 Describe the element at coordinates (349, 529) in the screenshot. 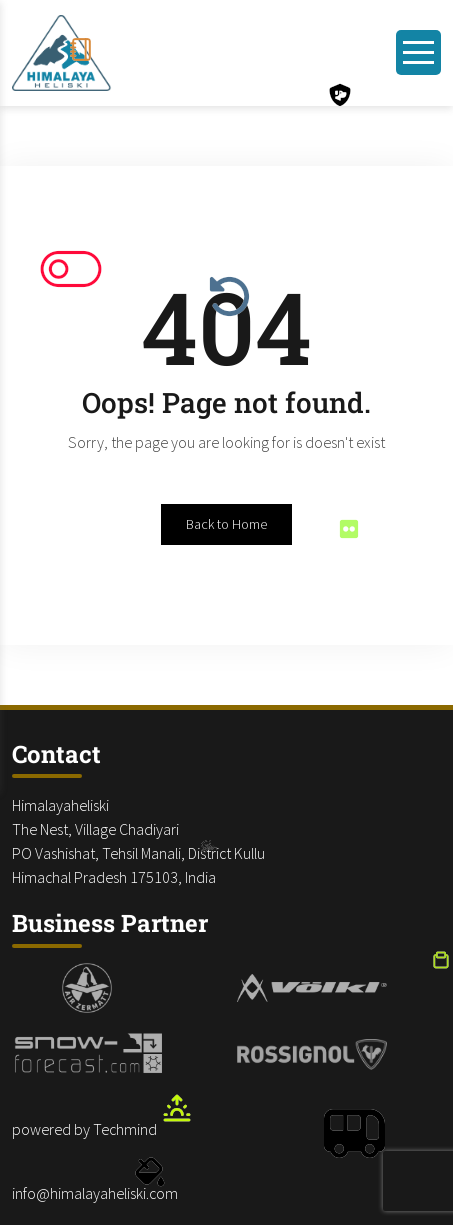

I see `open flickr app` at that location.